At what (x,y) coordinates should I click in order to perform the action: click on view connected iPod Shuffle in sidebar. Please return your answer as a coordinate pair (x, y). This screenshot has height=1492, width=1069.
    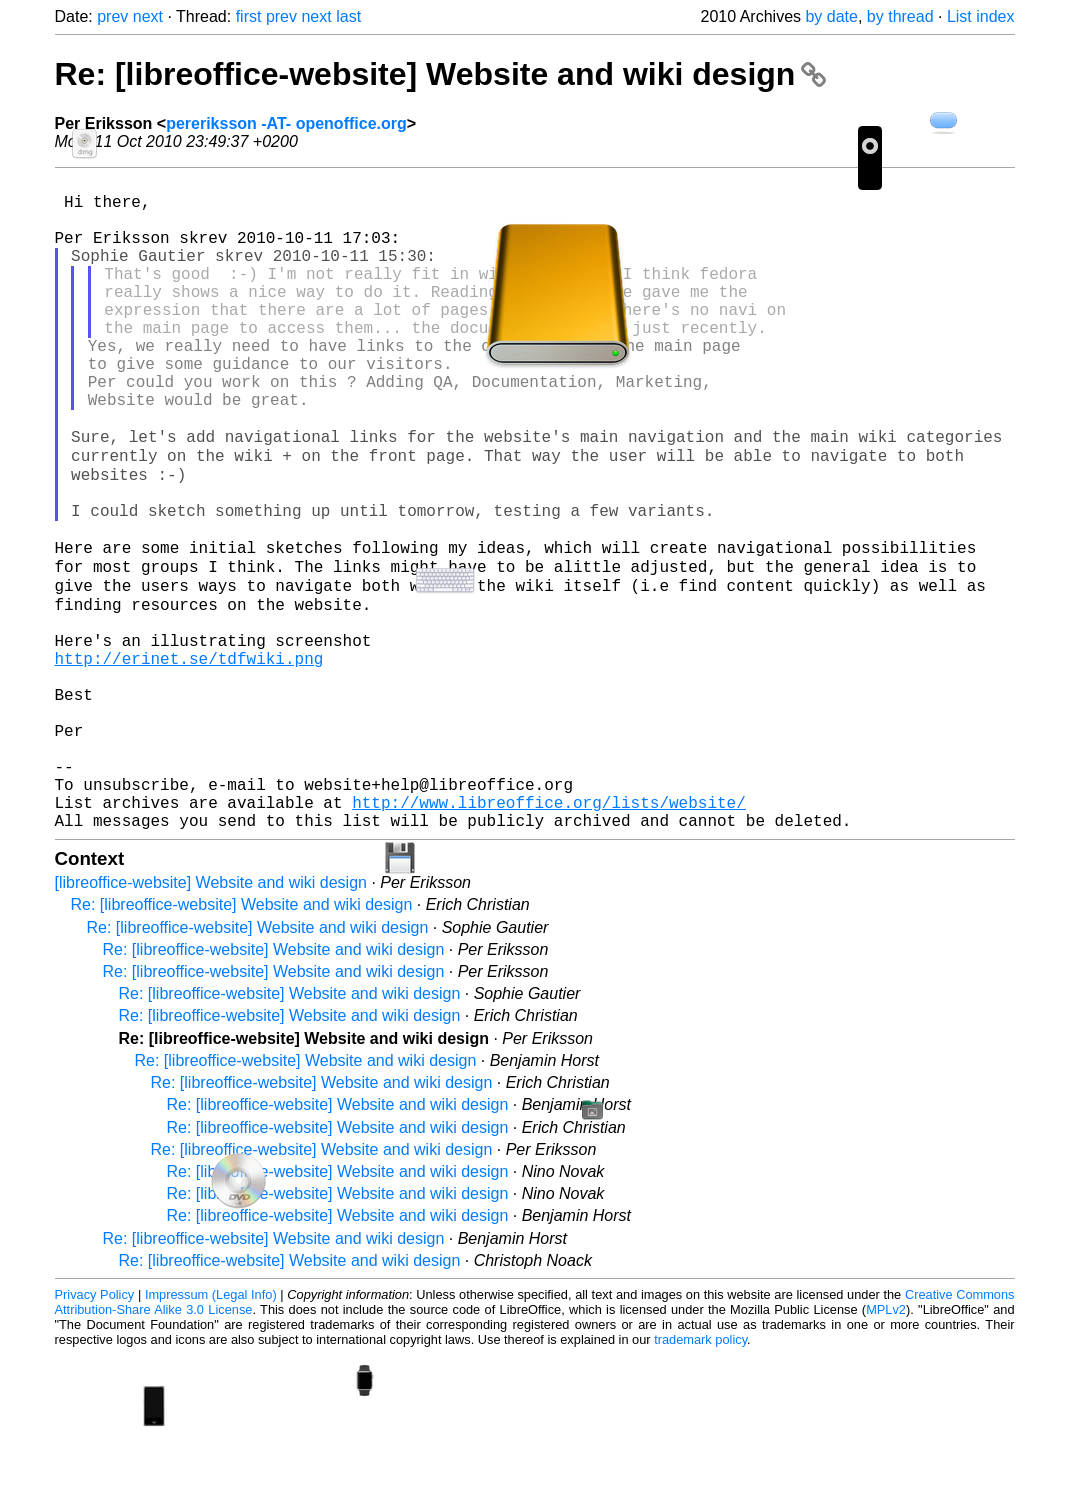
    Looking at the image, I should click on (870, 158).